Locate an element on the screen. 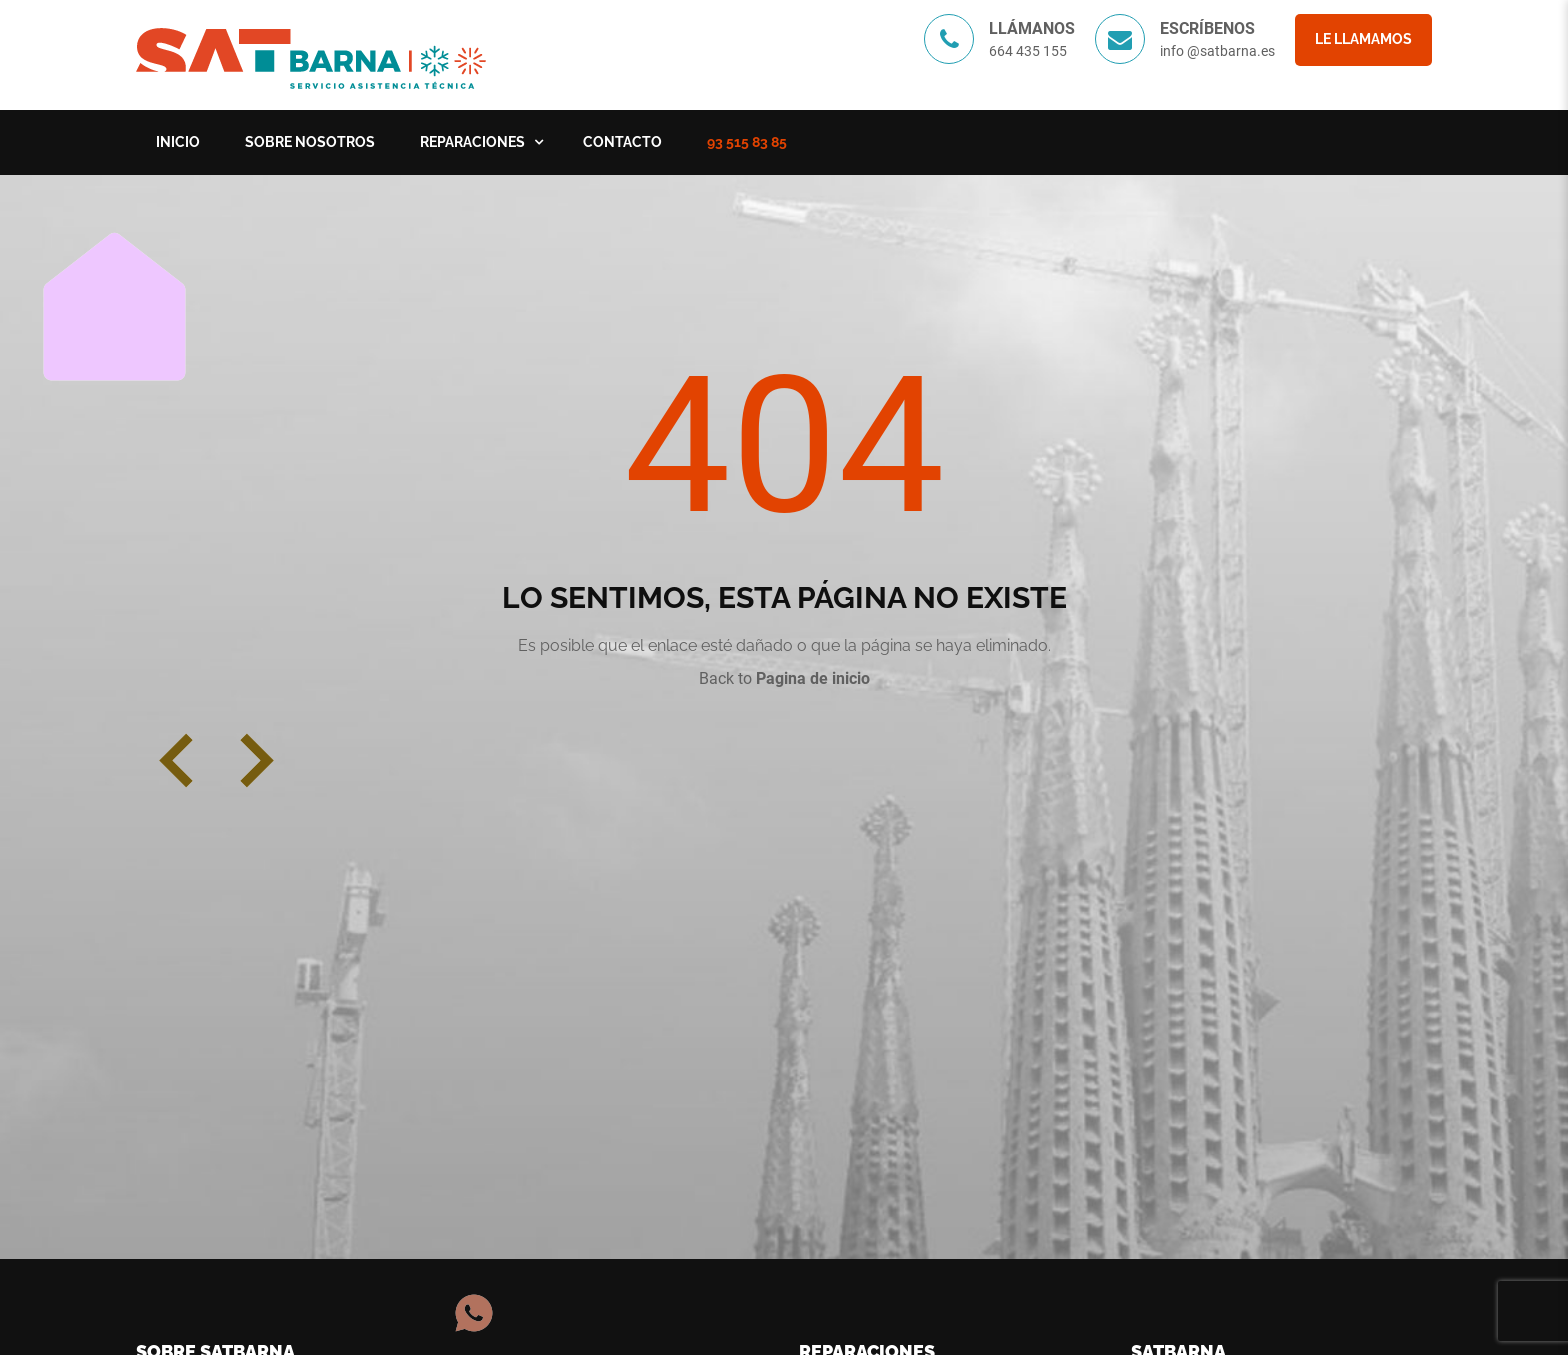 This screenshot has height=1355, width=1568. open WhatsApp messaging app is located at coordinates (474, 1313).